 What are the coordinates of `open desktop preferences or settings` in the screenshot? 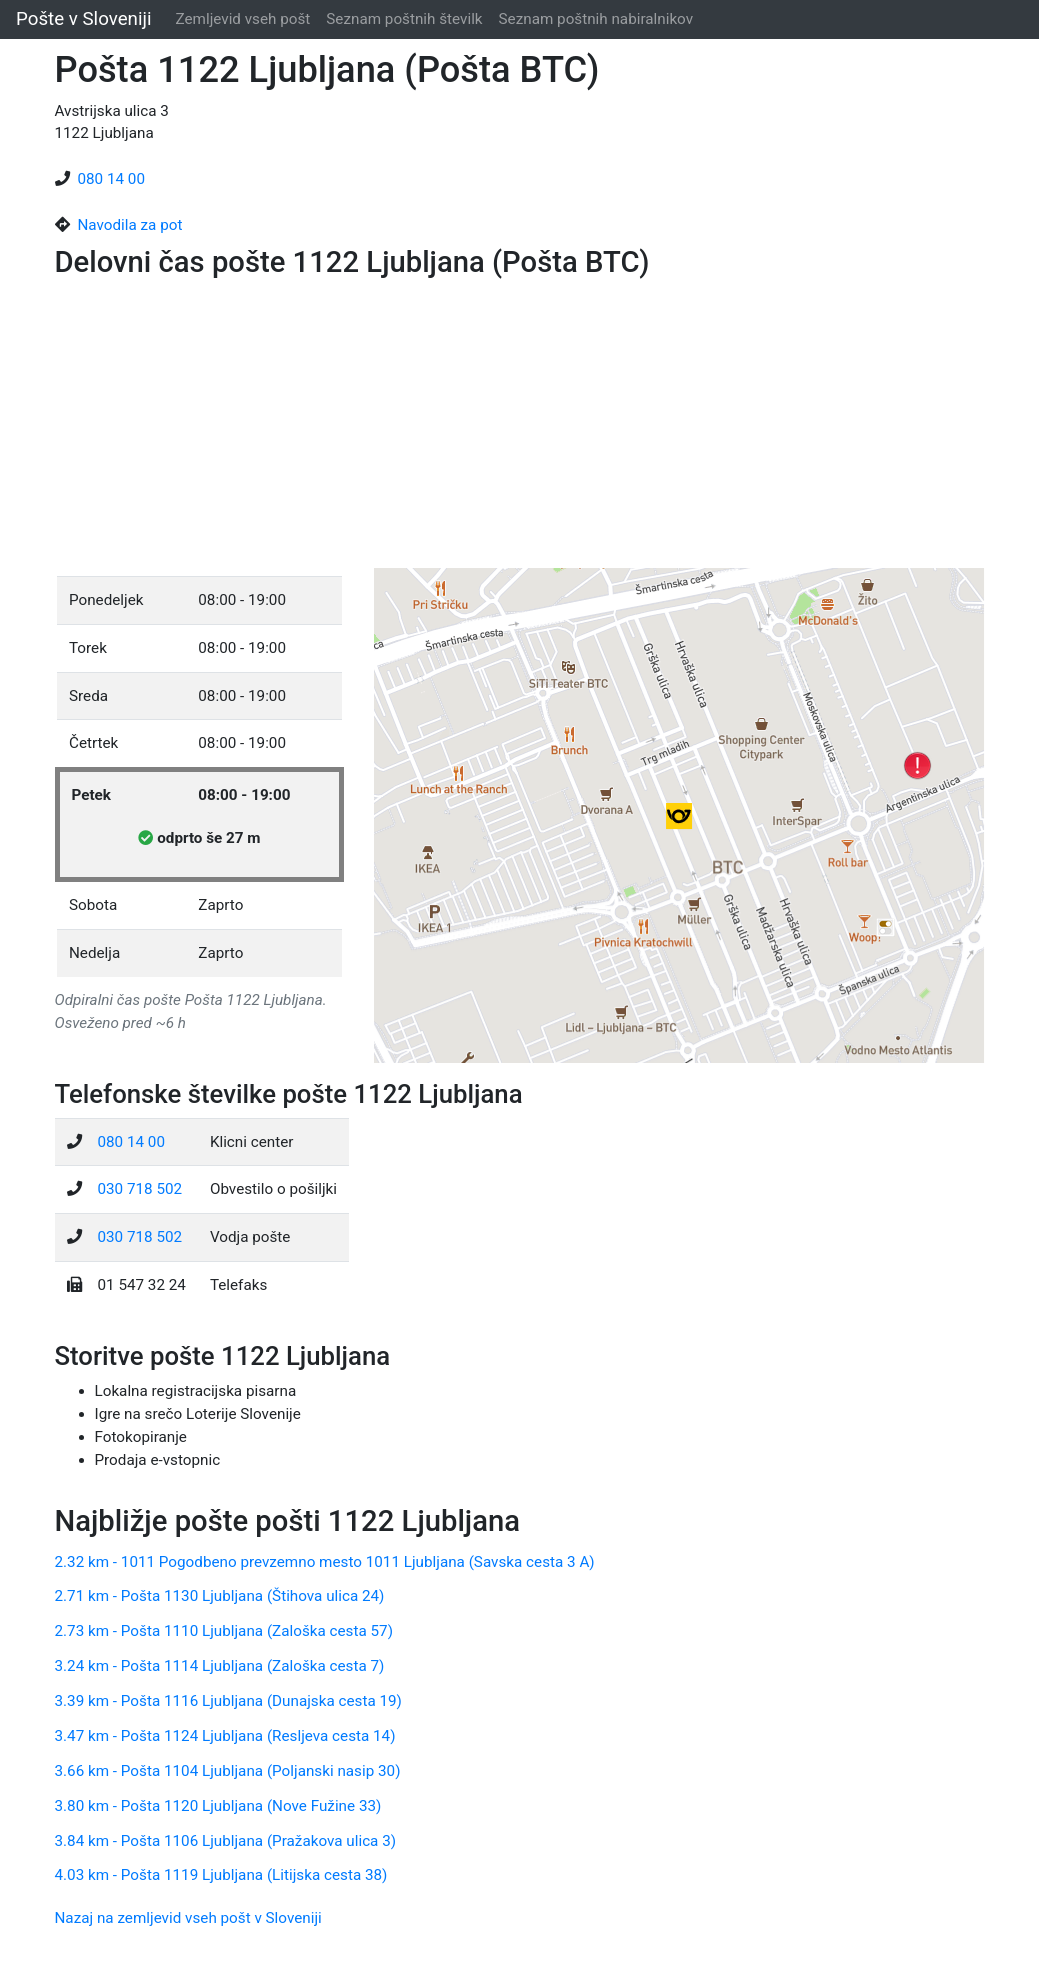 It's located at (885, 927).